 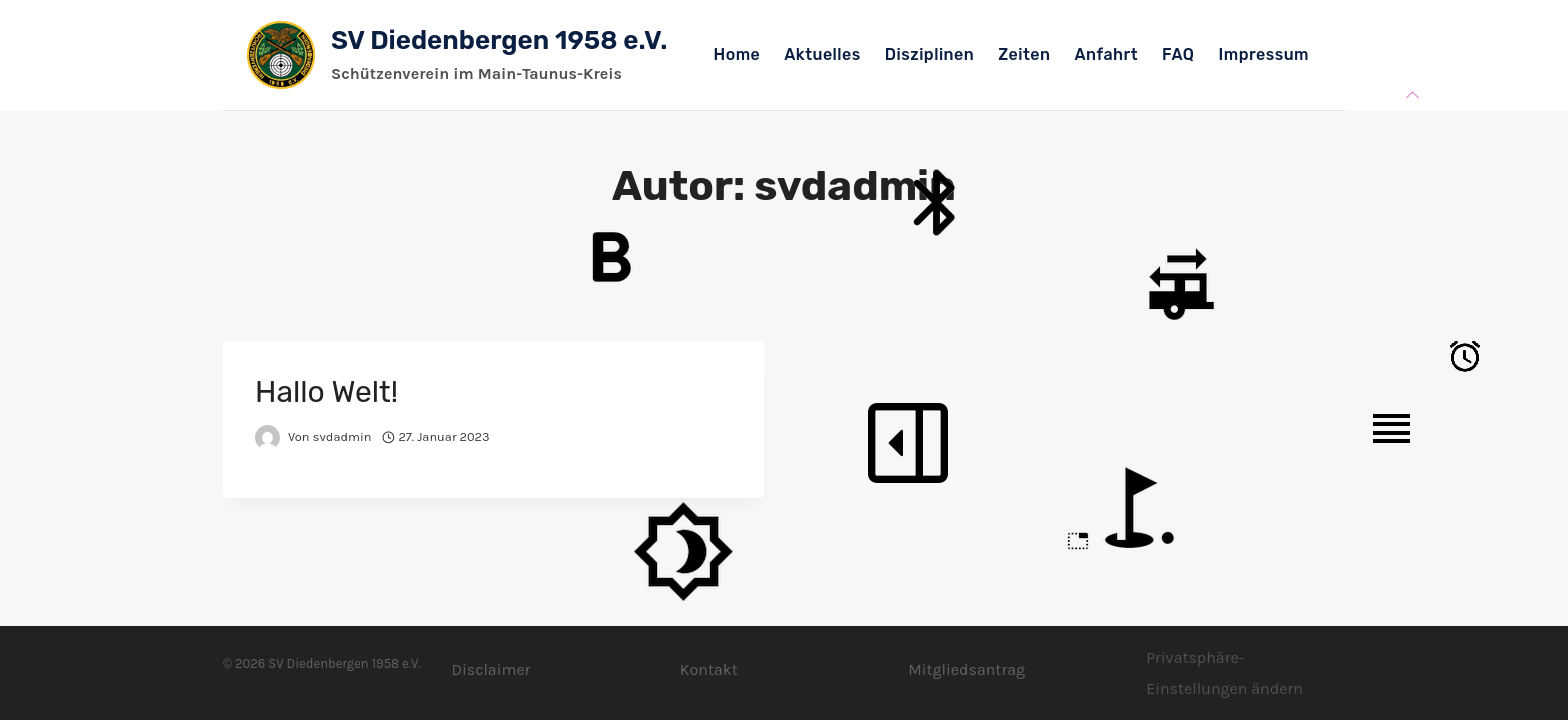 What do you see at coordinates (683, 551) in the screenshot?
I see `toggle dark mode or night theme` at bounding box center [683, 551].